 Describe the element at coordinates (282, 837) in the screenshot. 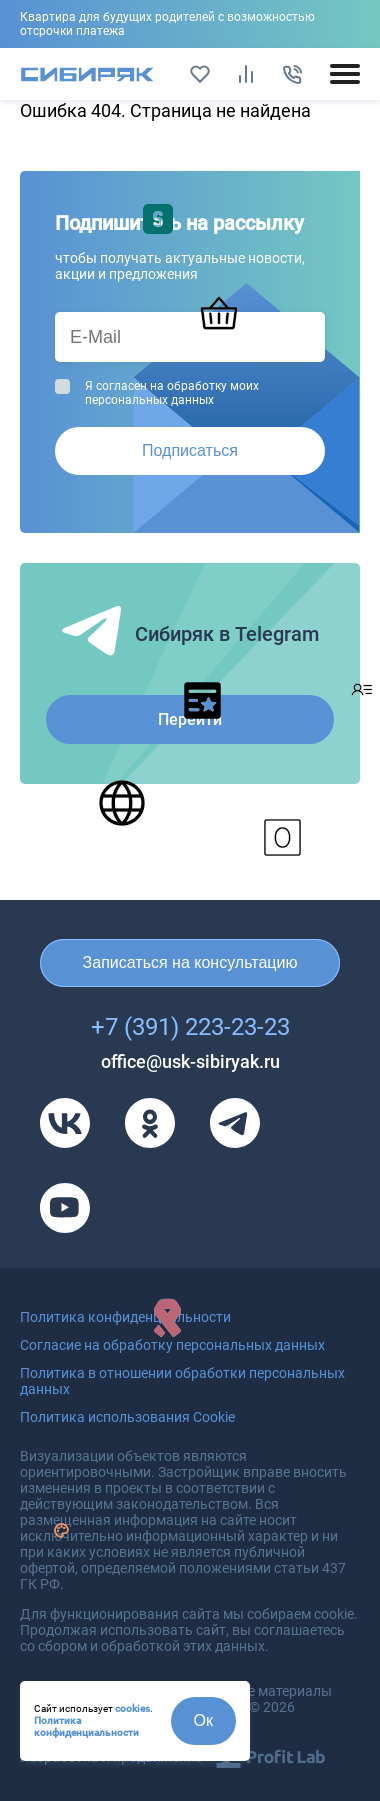

I see `represents the number zero in a numeric input or display` at that location.